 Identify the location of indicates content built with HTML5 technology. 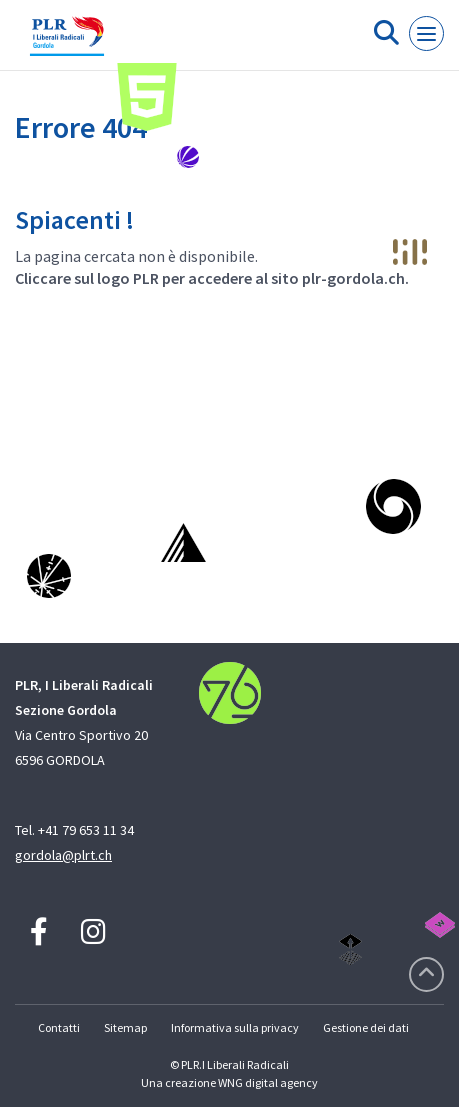
(147, 97).